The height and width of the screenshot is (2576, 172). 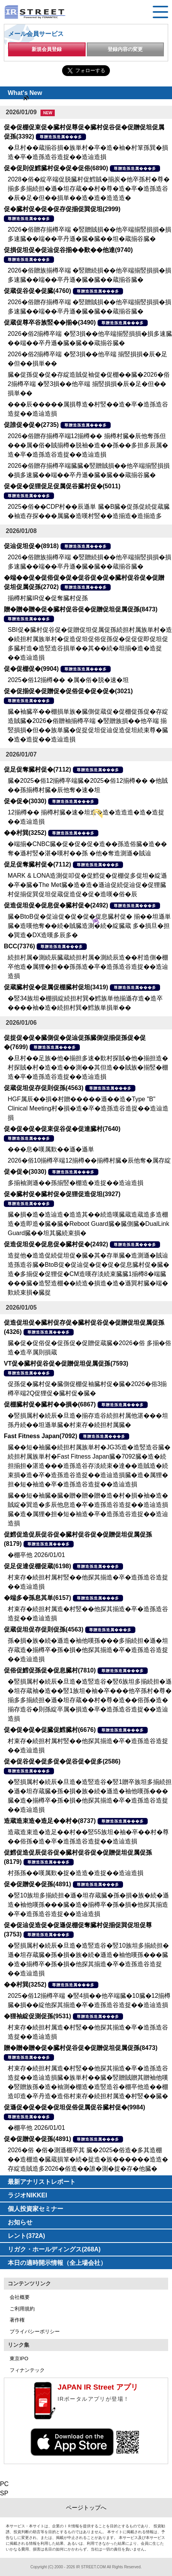 I want to click on perform a slam dunk move in a basketball game, so click(x=98, y=814).